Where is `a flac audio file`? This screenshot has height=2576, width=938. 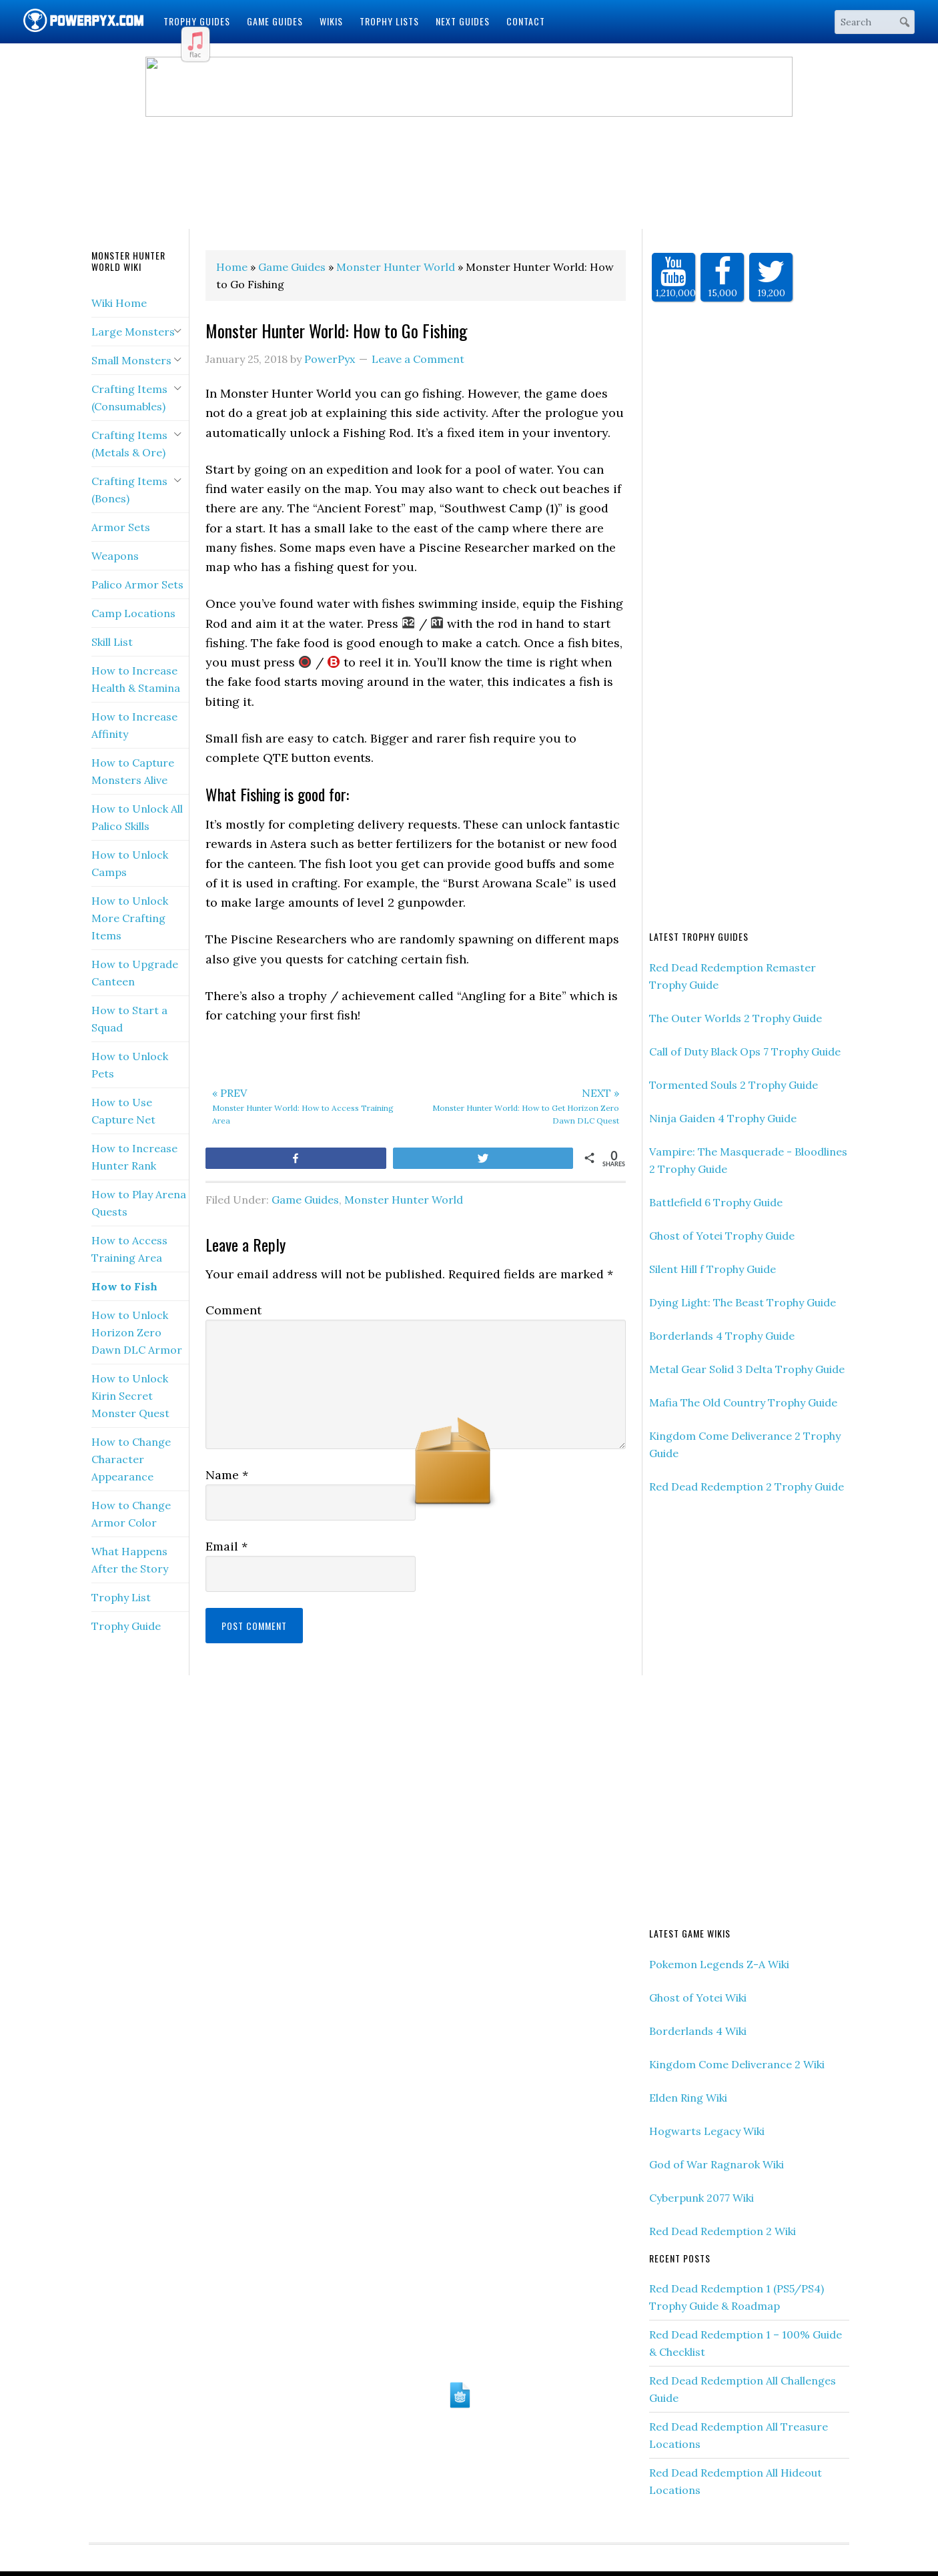
a flac audio file is located at coordinates (195, 44).